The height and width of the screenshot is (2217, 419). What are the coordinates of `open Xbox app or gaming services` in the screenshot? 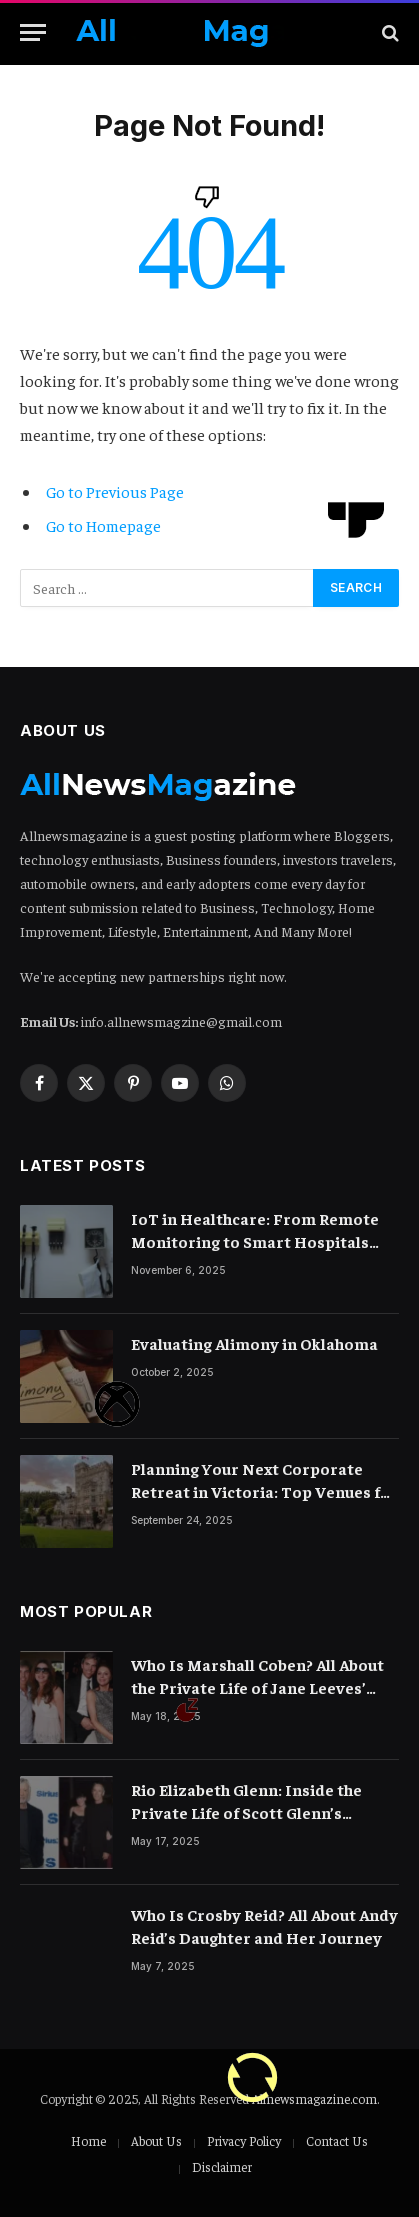 It's located at (117, 1404).